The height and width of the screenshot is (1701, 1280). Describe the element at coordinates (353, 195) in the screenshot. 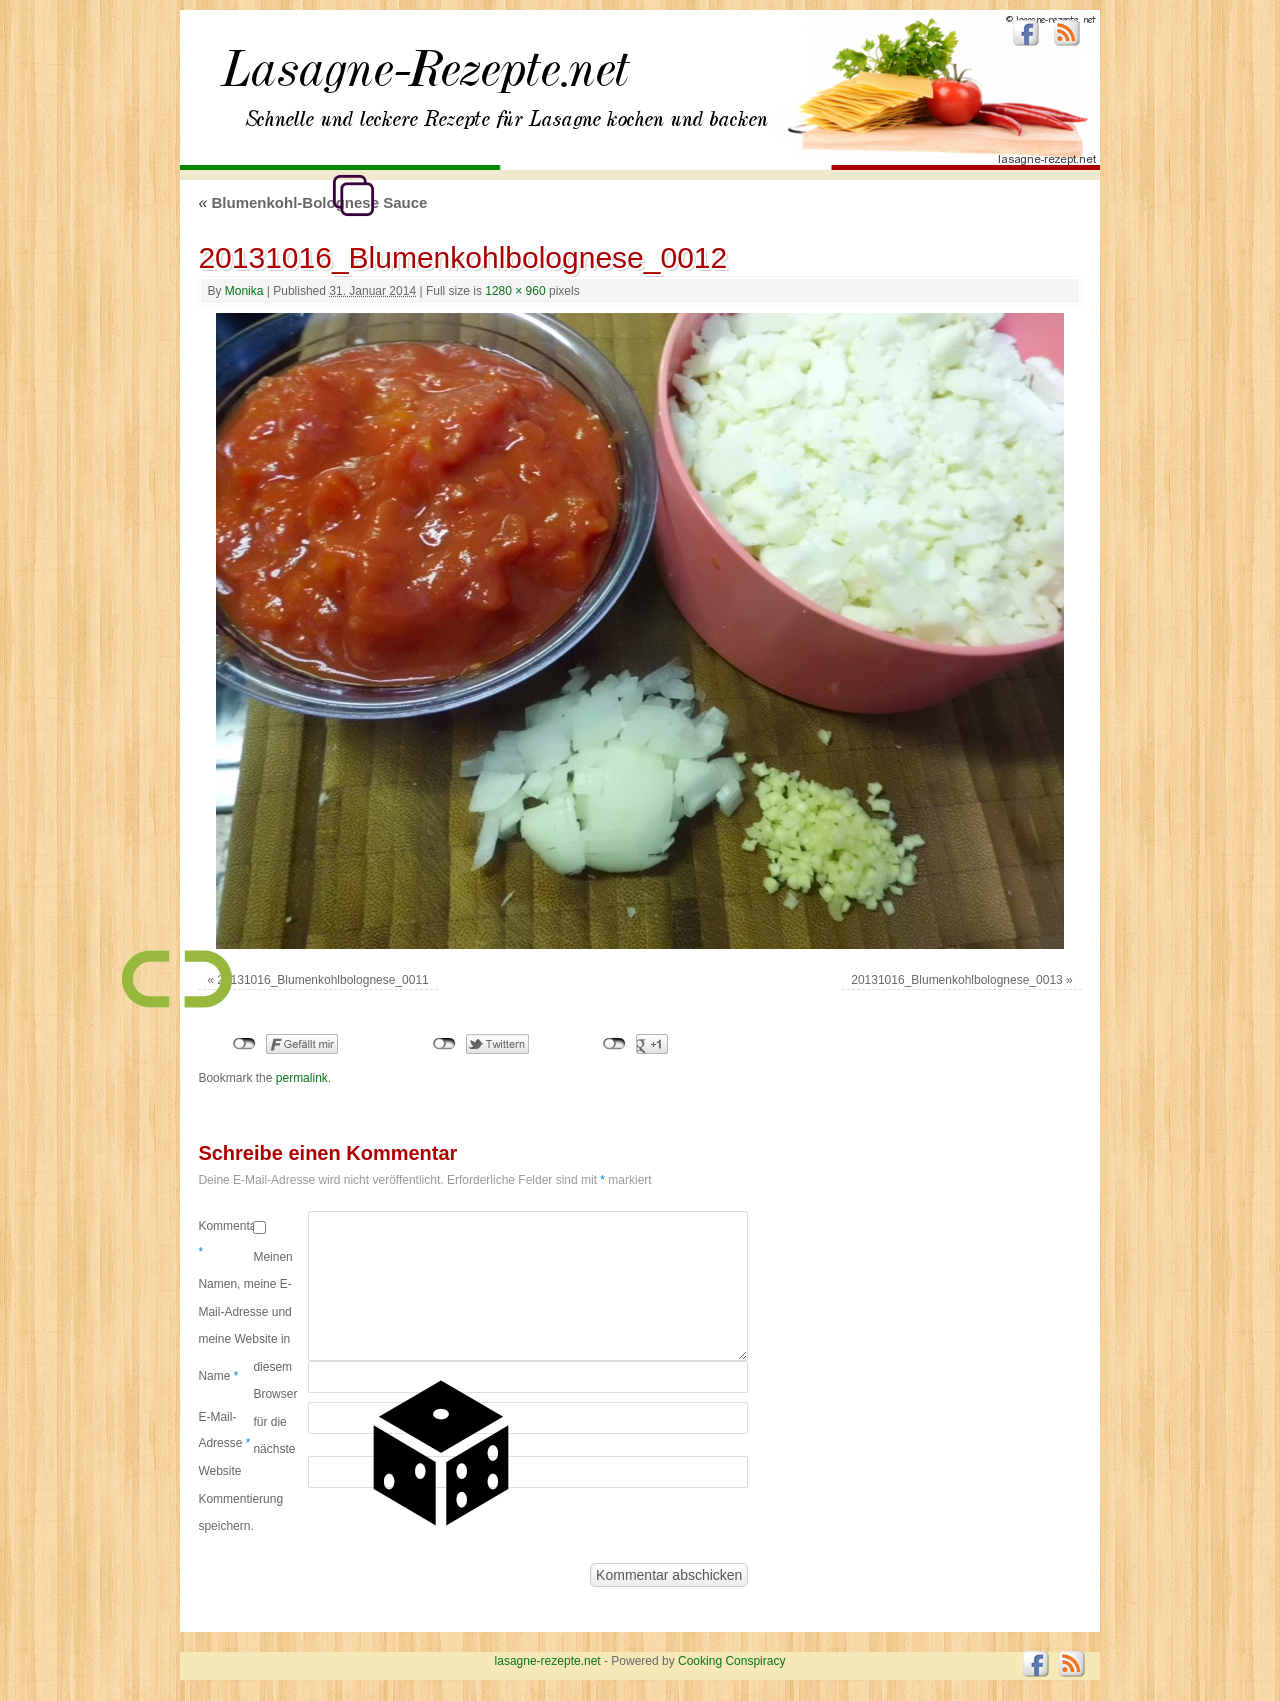

I see `copy to clipboard` at that location.